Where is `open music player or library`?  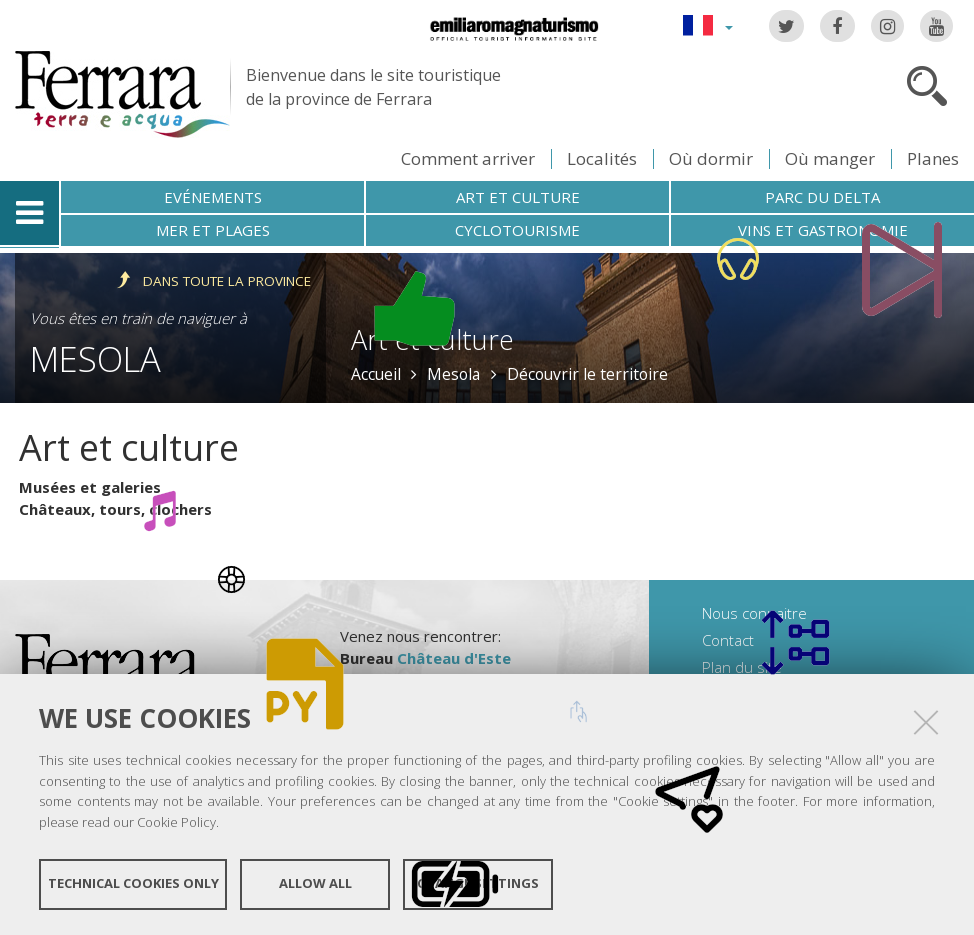 open music player or library is located at coordinates (160, 511).